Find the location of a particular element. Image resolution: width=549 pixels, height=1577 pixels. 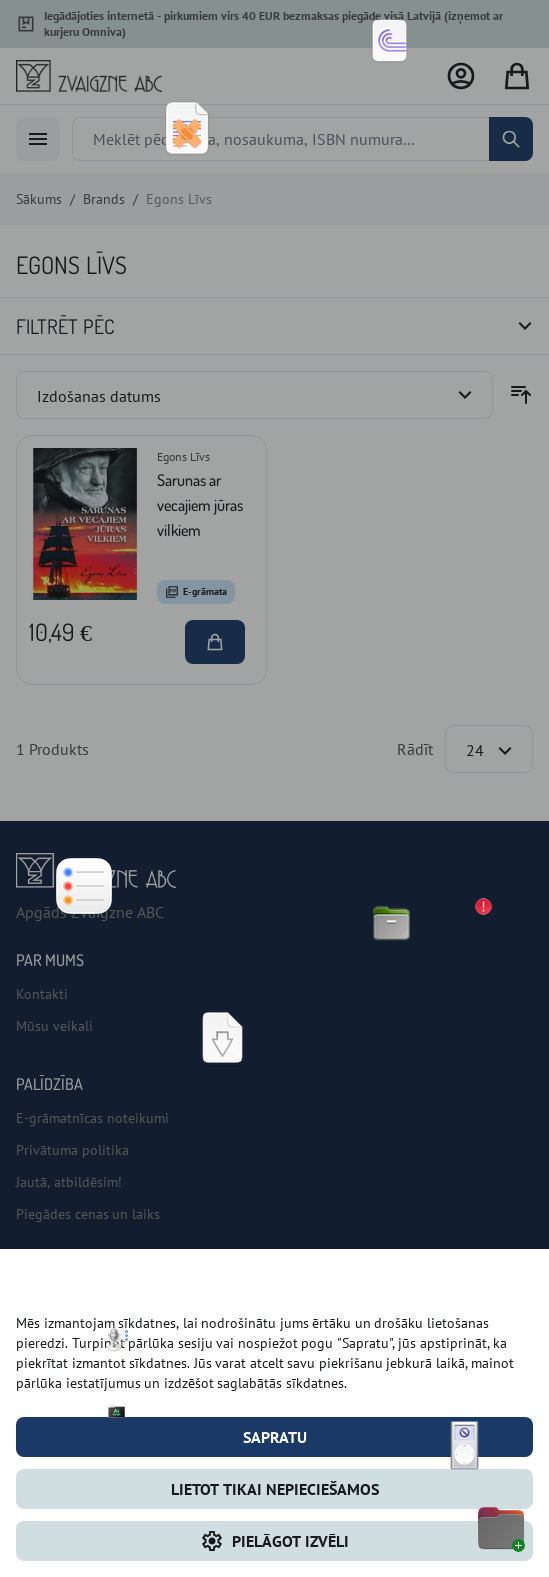

create a new folder is located at coordinates (501, 1528).